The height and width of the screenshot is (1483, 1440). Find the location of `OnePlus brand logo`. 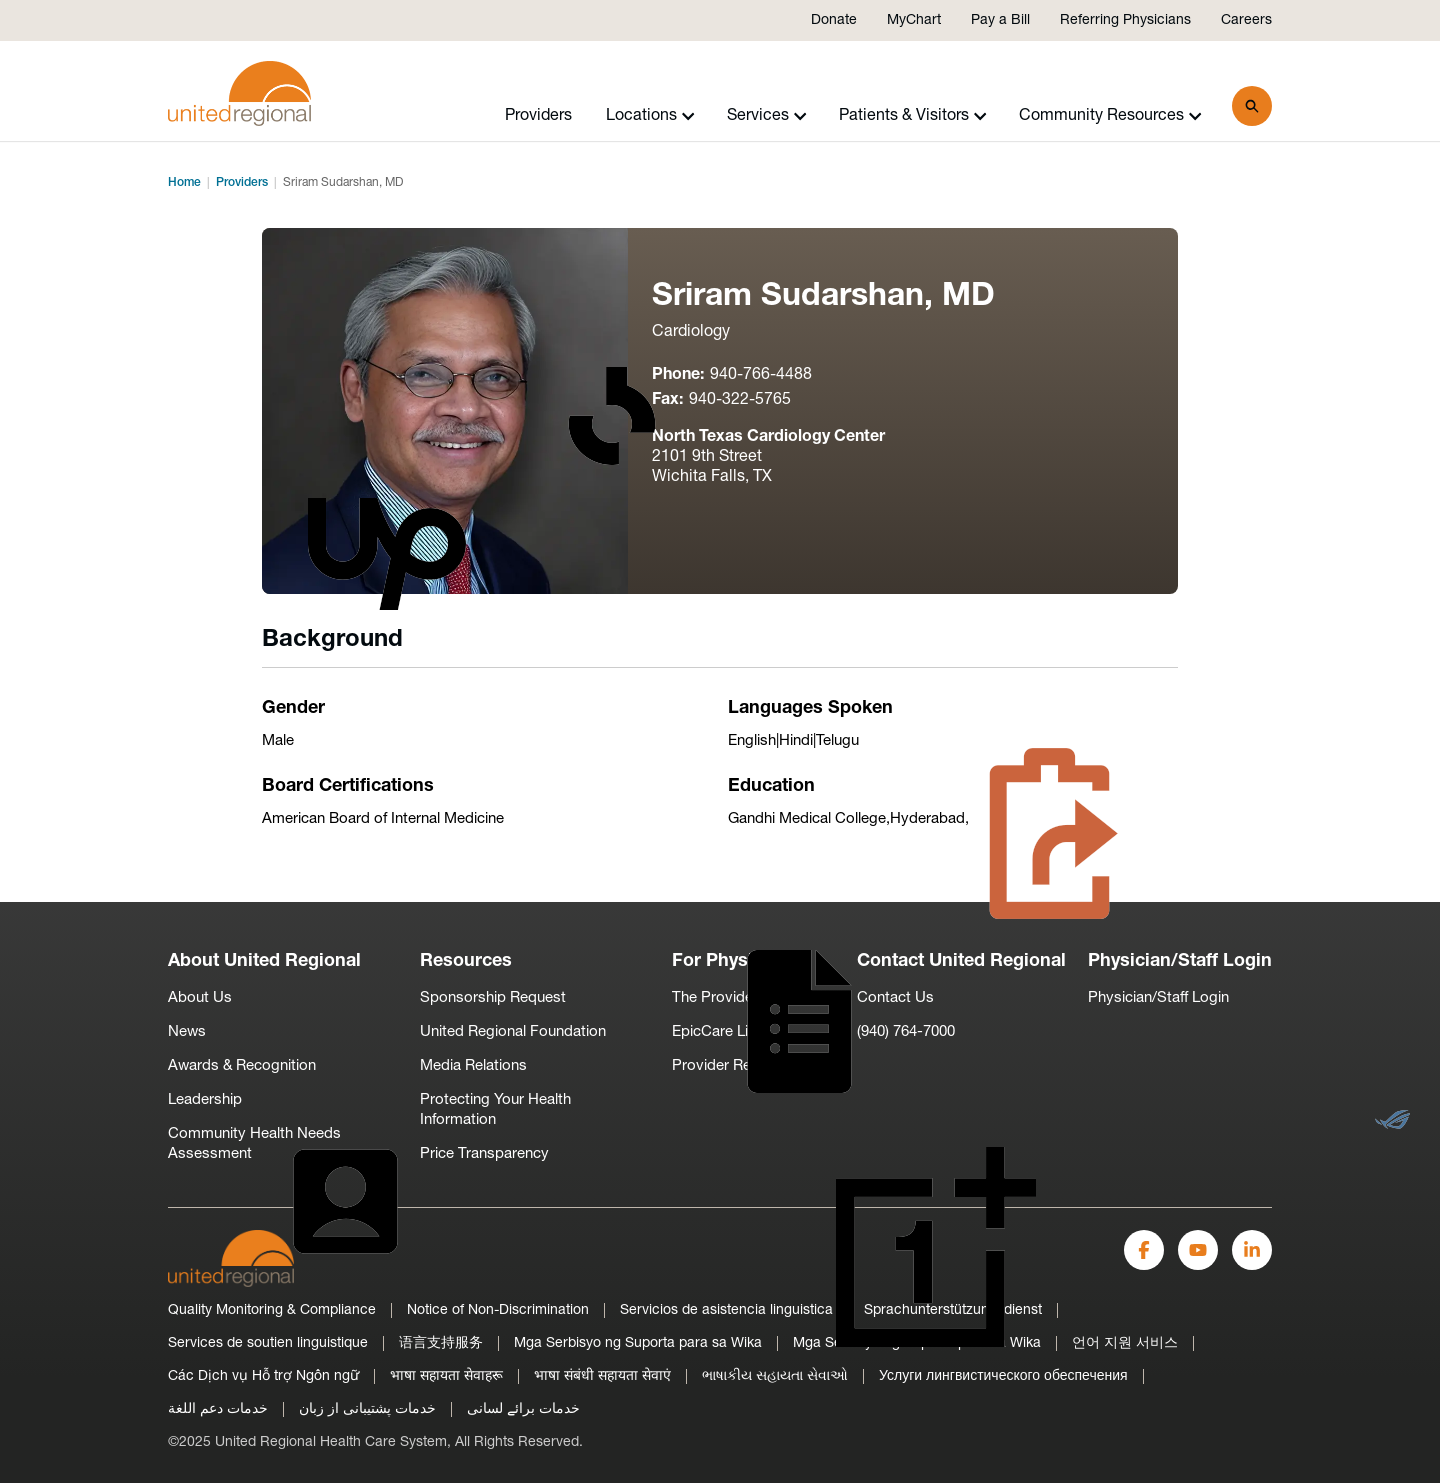

OnePlus brand logo is located at coordinates (936, 1247).